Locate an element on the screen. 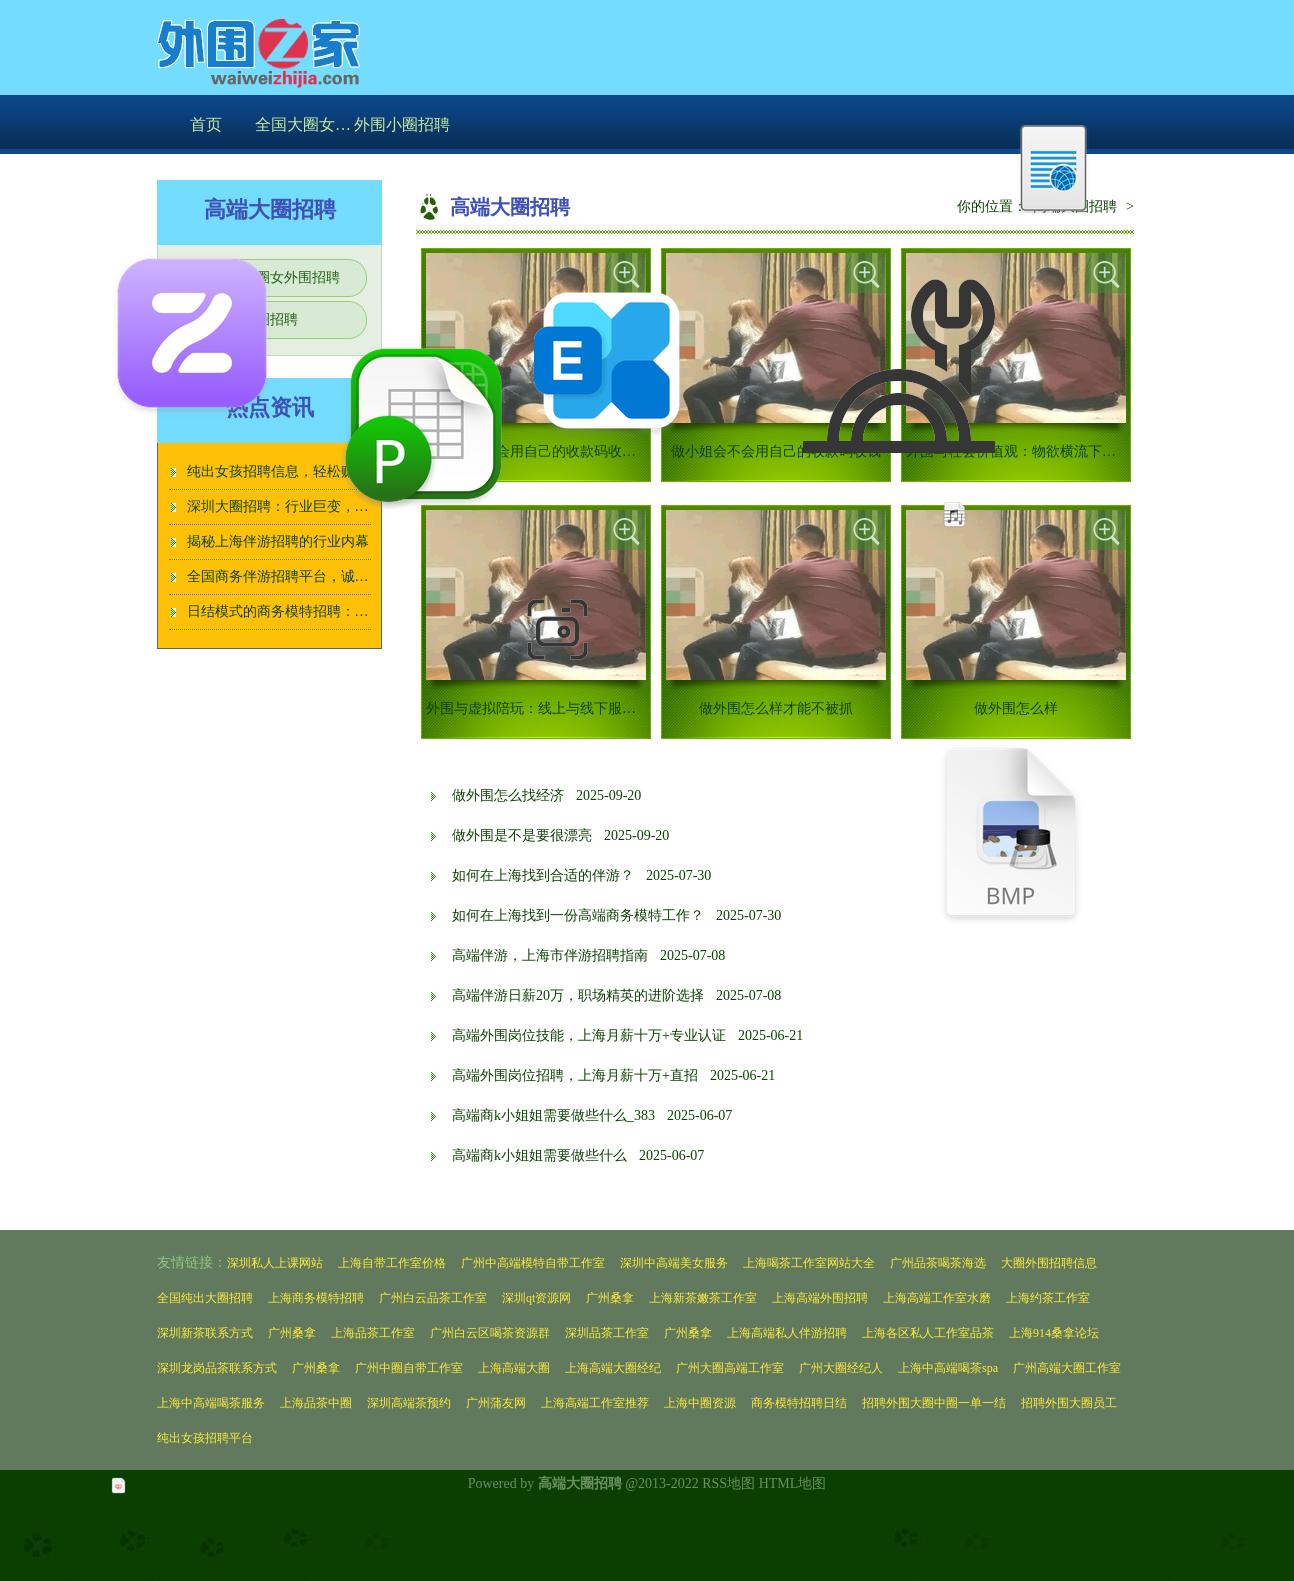  open zen browser (twilight theme) is located at coordinates (192, 333).